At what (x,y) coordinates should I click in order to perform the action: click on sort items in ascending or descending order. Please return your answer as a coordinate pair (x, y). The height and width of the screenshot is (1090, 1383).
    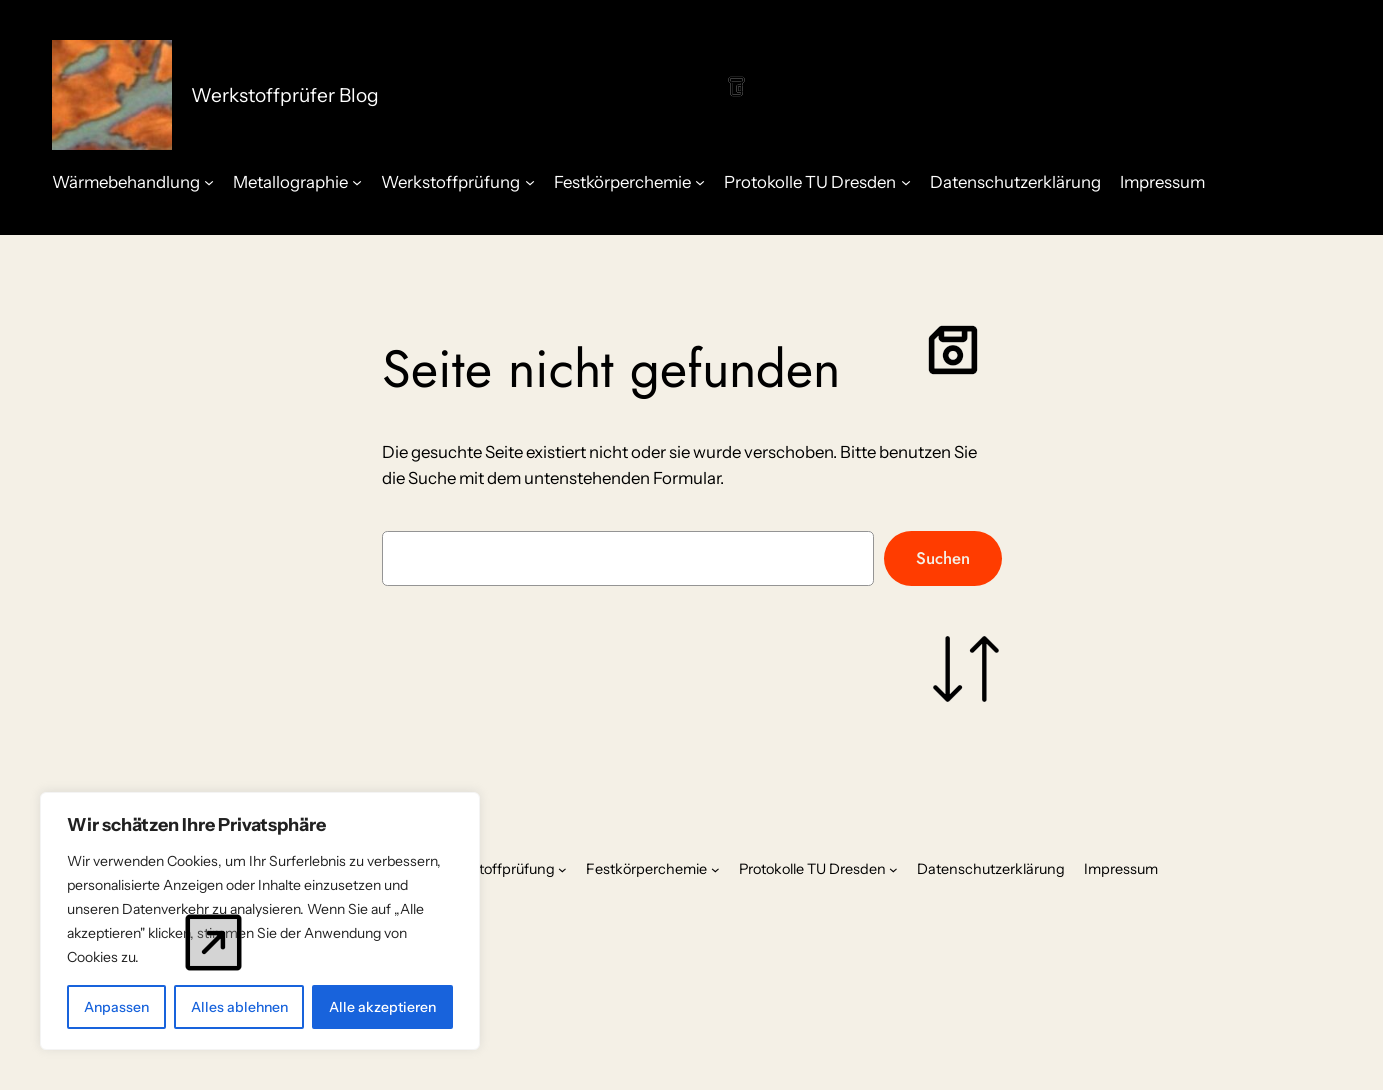
    Looking at the image, I should click on (966, 669).